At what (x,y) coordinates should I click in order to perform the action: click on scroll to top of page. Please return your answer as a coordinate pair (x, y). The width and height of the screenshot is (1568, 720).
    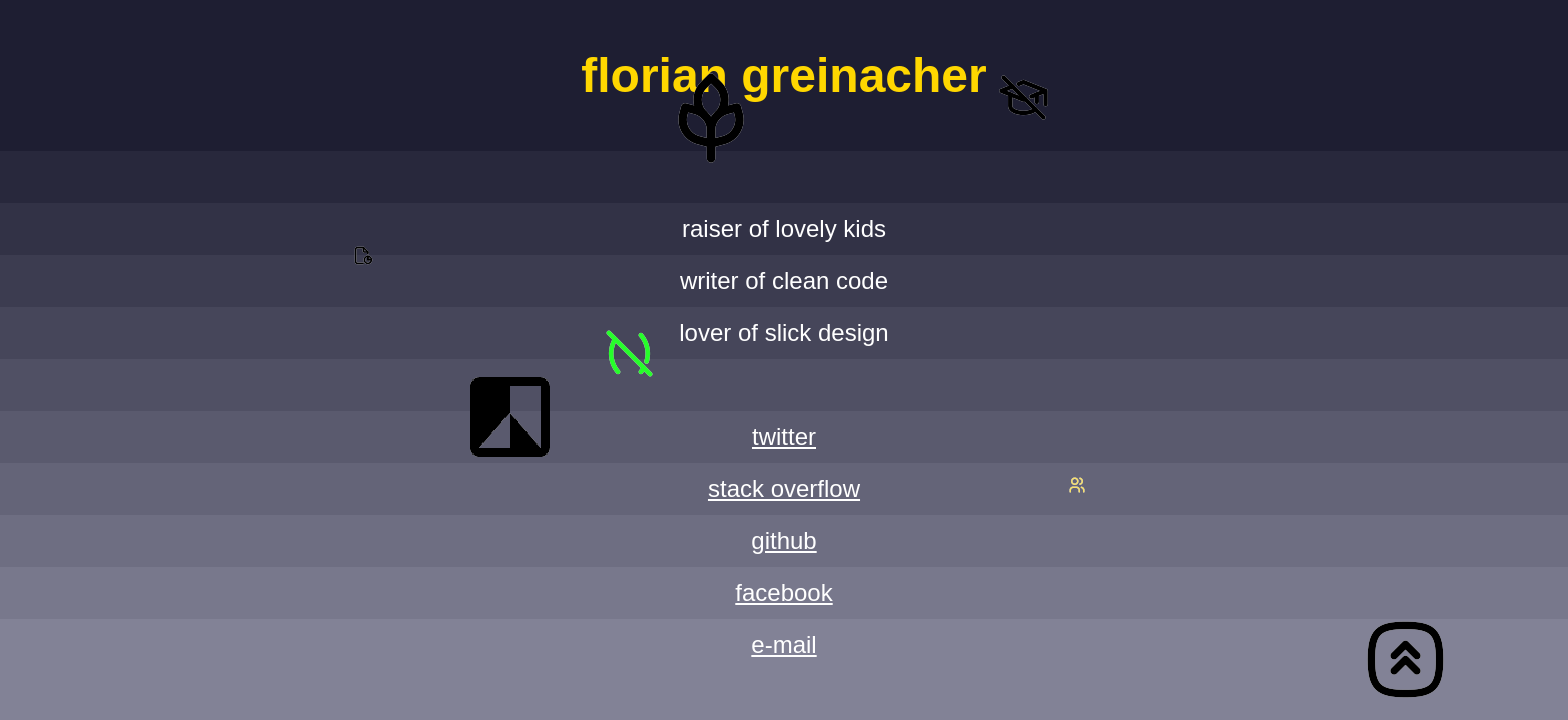
    Looking at the image, I should click on (1405, 659).